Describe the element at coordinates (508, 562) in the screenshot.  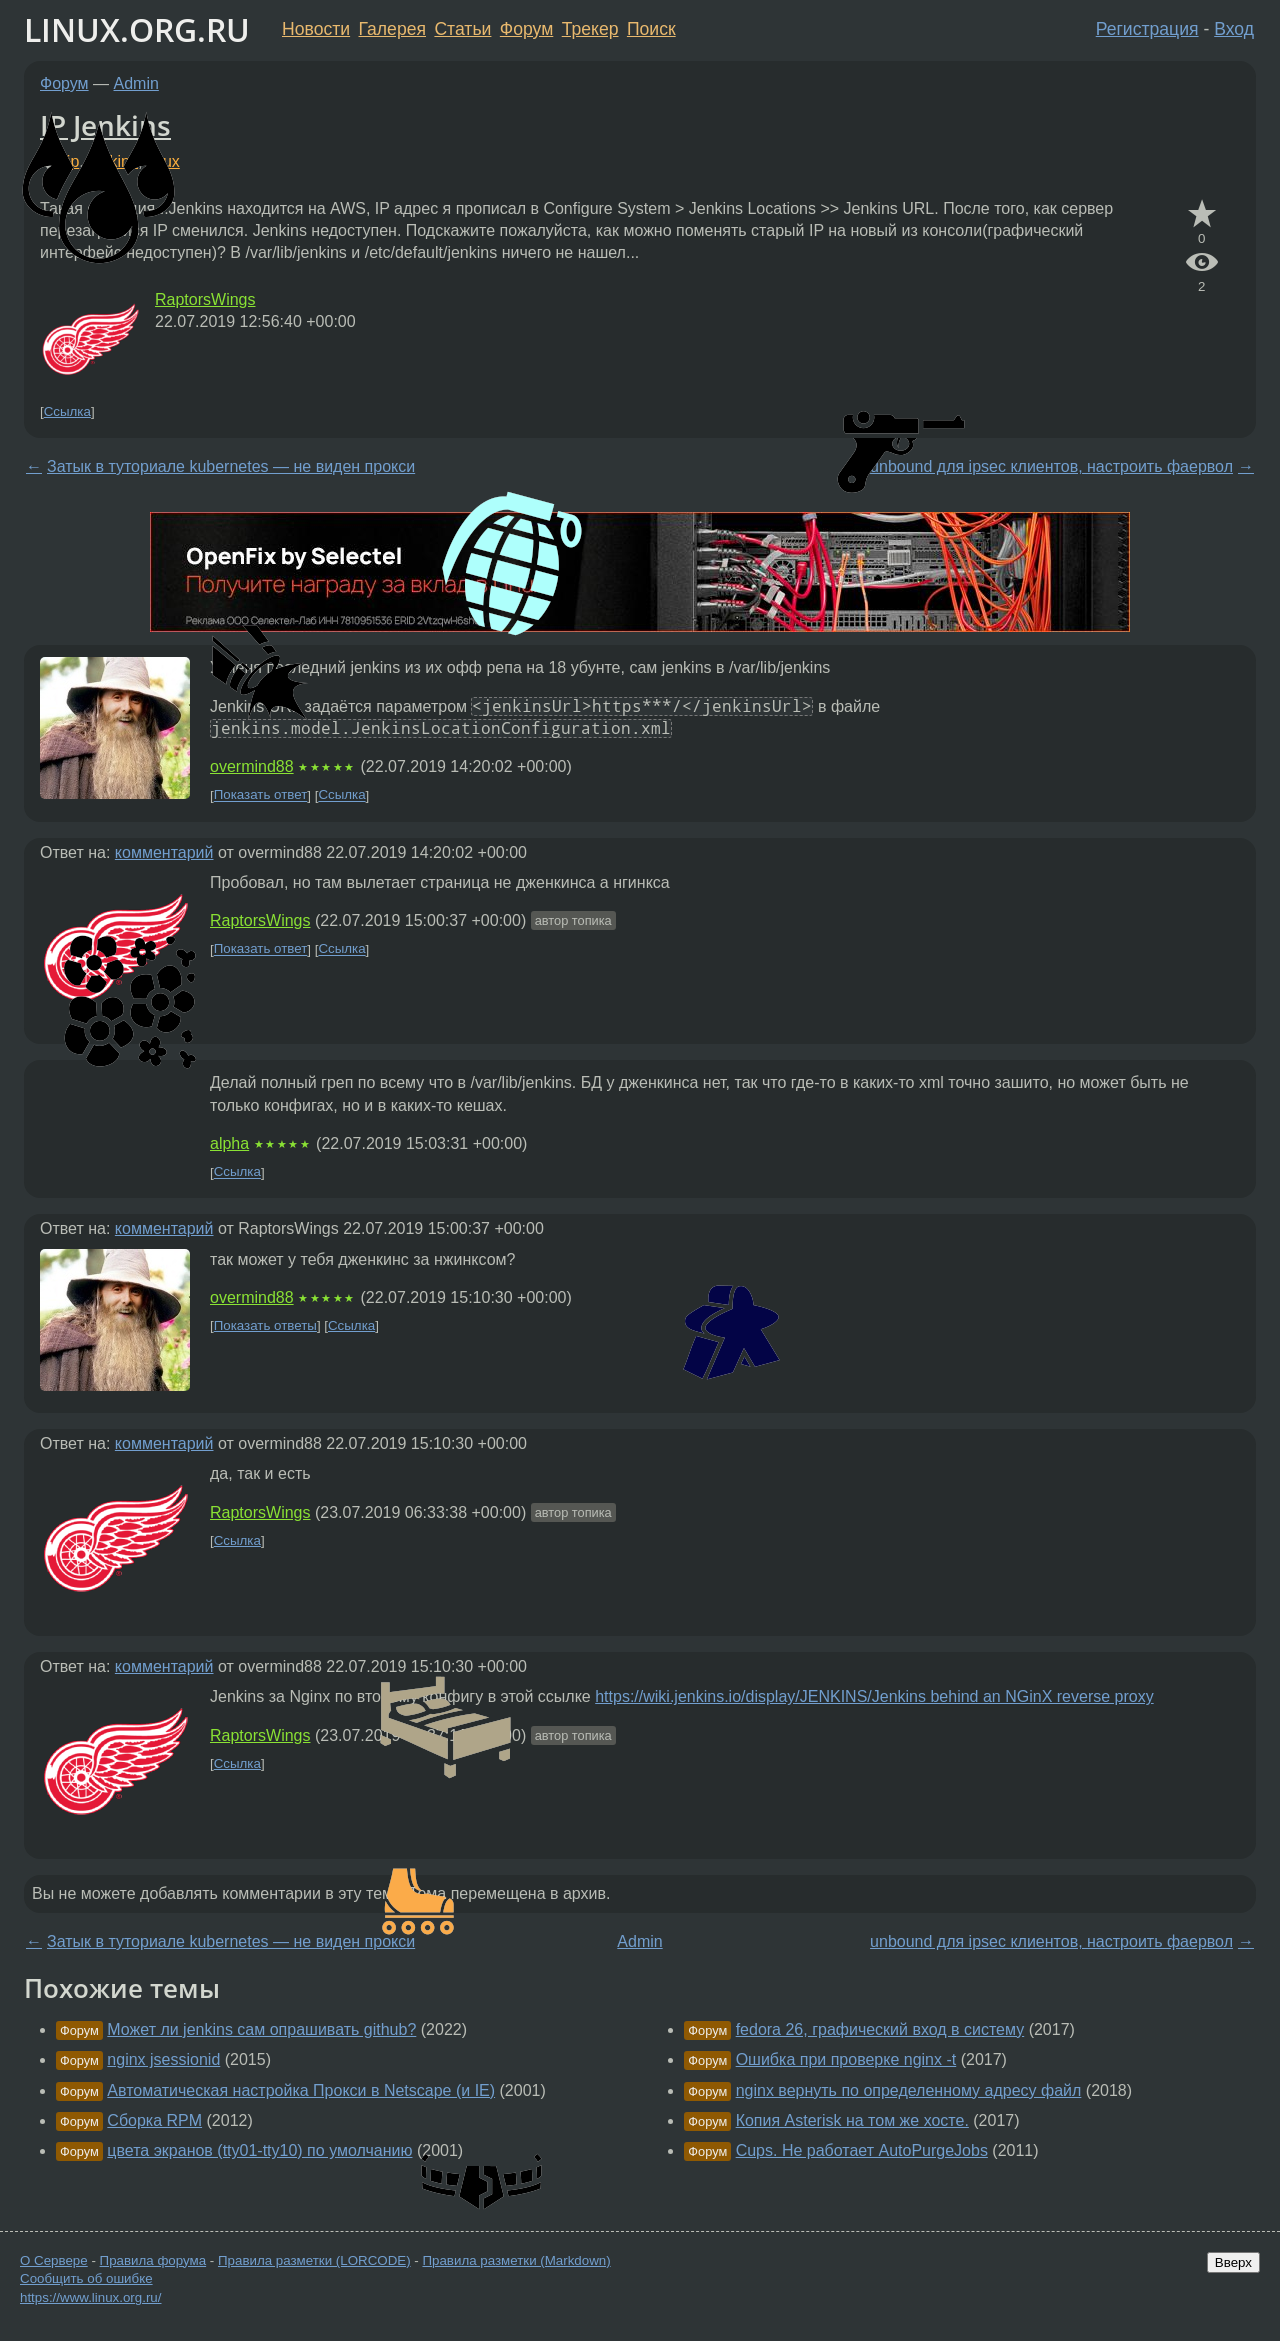
I see `select grenade weapon or explosive item` at that location.